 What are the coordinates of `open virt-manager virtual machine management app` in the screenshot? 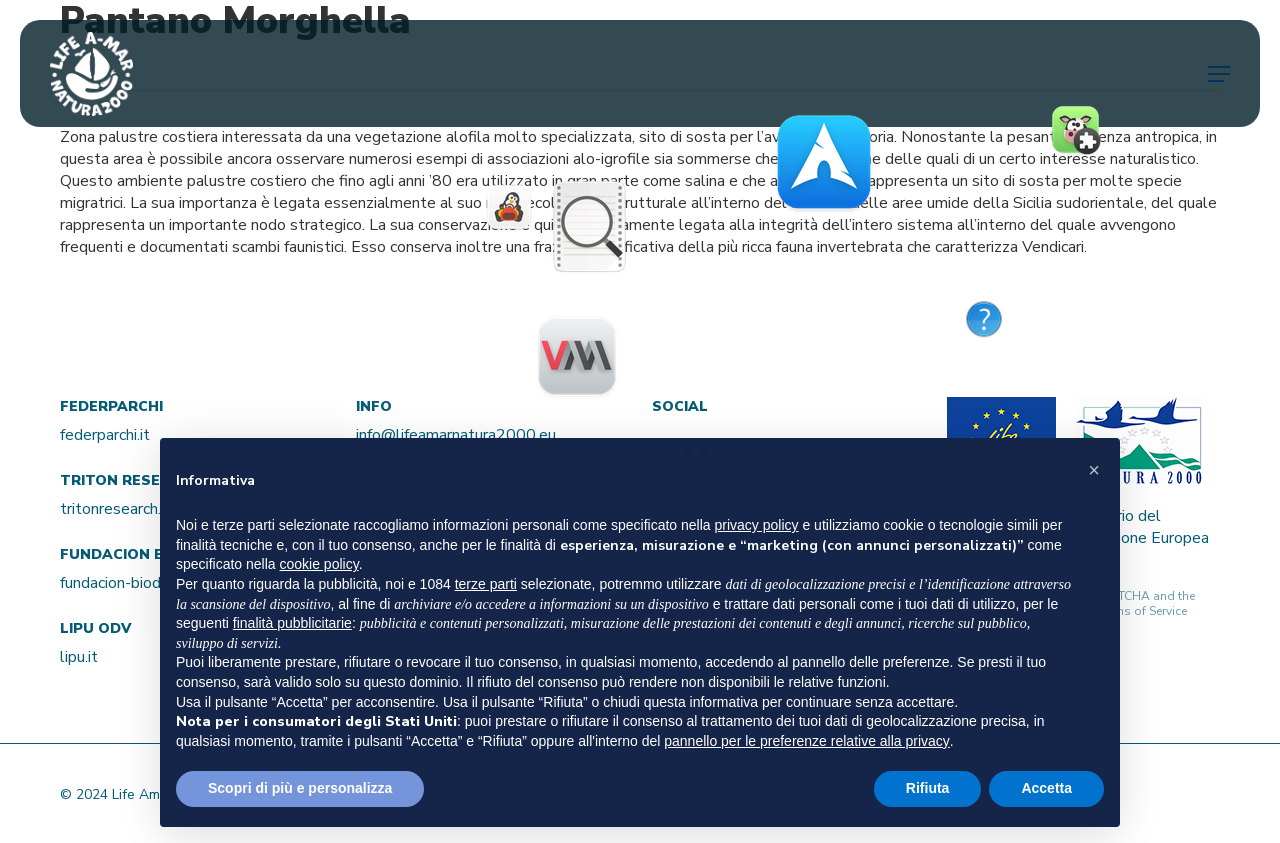 It's located at (577, 356).